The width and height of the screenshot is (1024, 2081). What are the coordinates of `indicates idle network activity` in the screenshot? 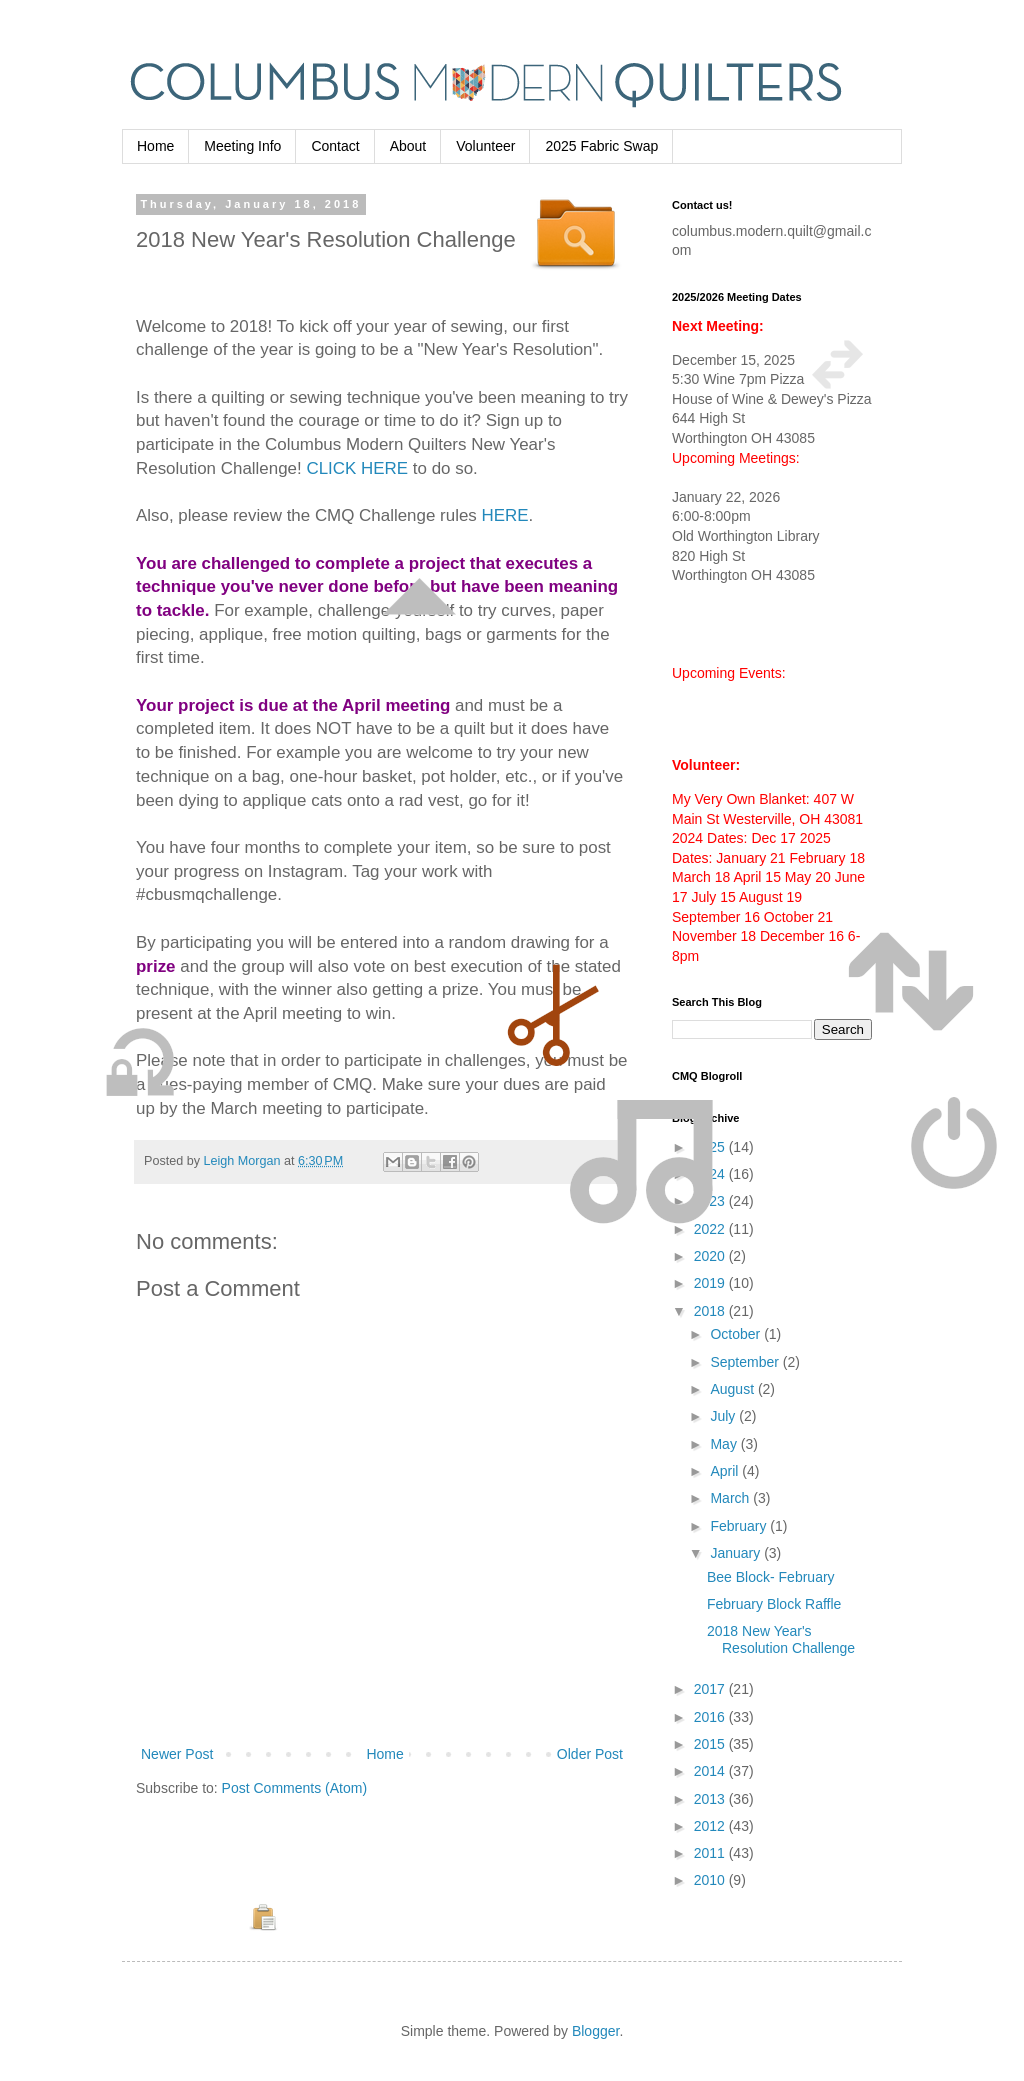 It's located at (837, 364).